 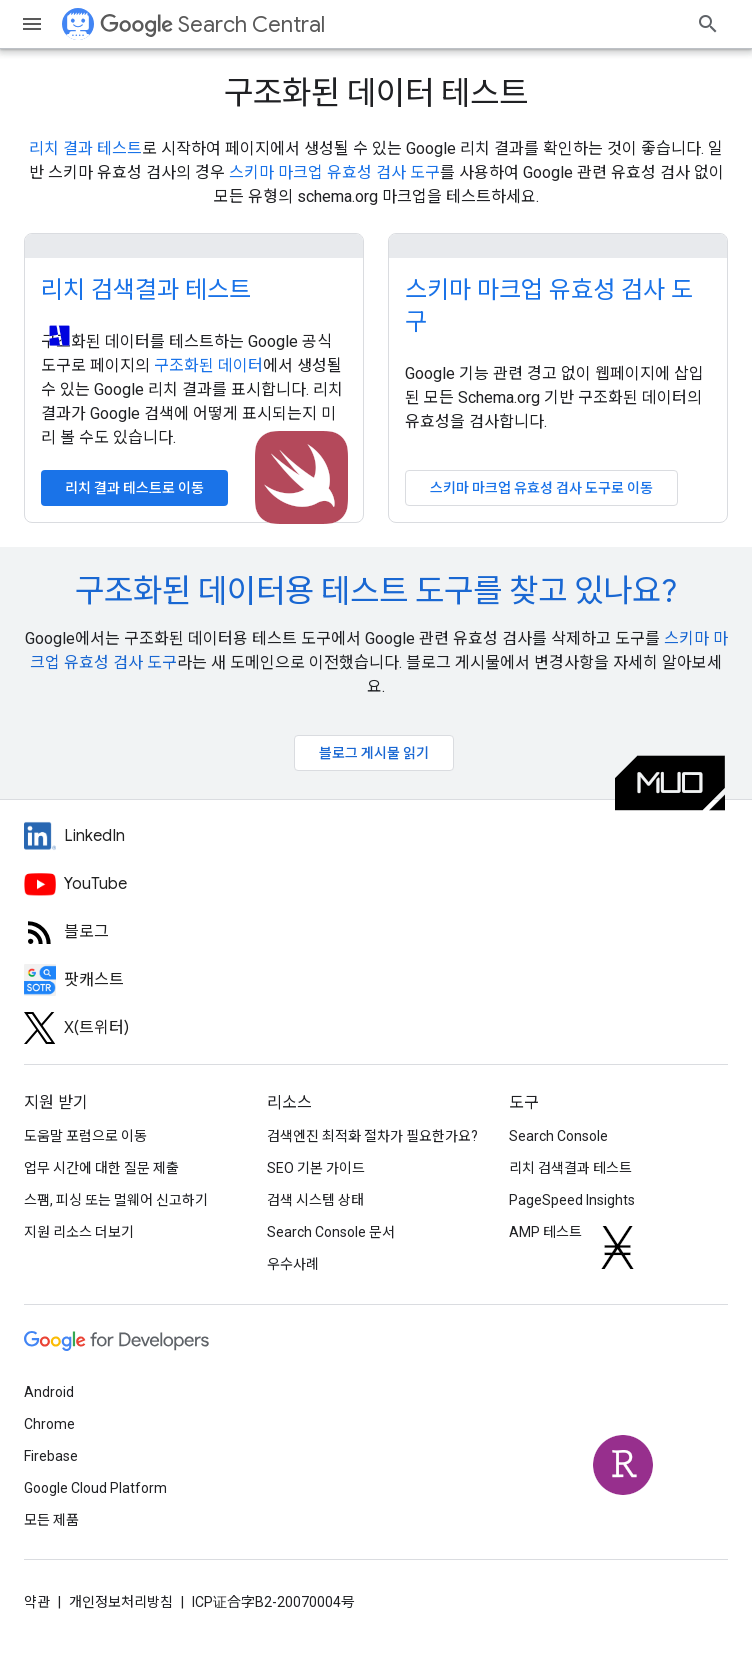 I want to click on create a photo collage, so click(x=59, y=335).